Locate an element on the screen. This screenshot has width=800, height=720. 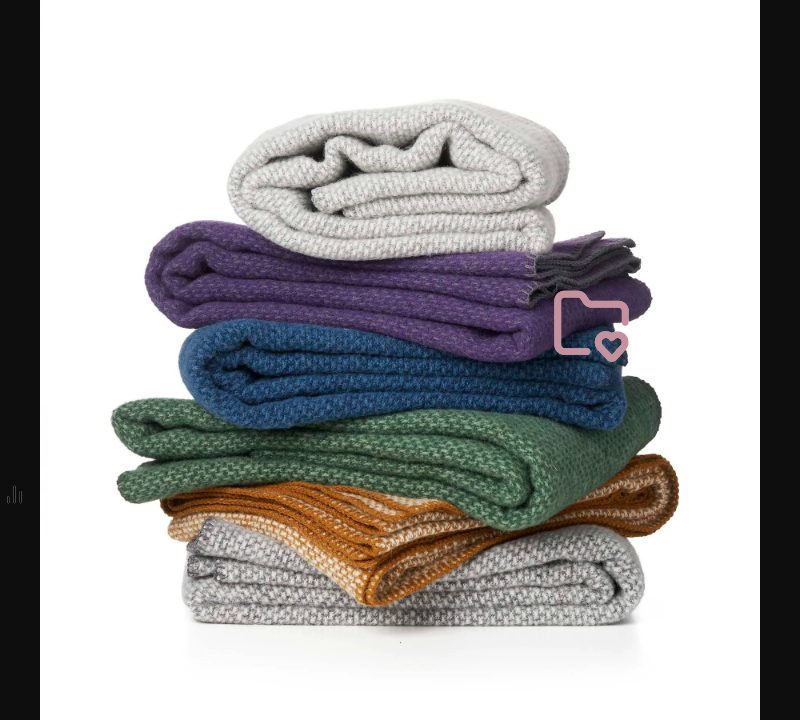
view bar chart or statistics is located at coordinates (14, 494).